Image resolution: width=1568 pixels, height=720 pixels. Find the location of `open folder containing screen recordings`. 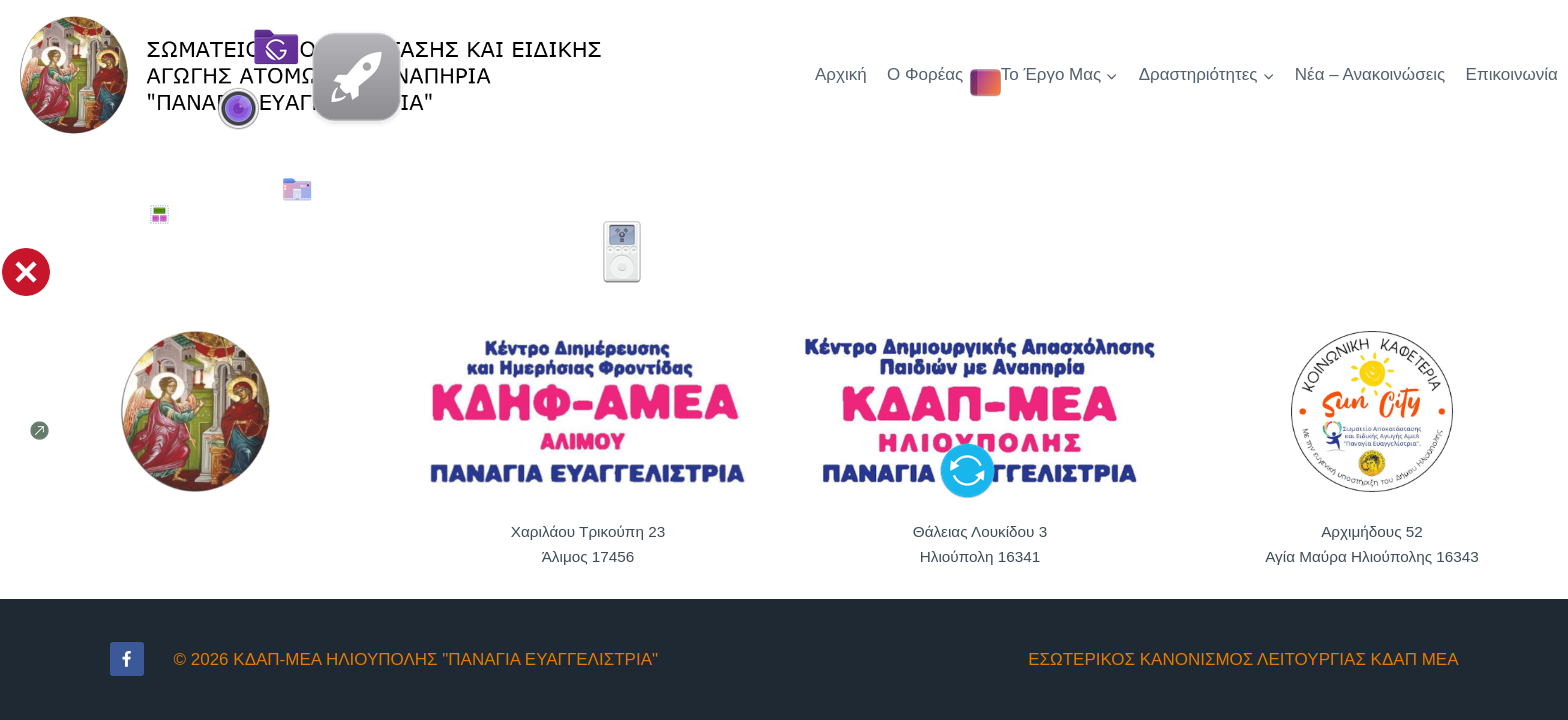

open folder containing screen recordings is located at coordinates (297, 190).